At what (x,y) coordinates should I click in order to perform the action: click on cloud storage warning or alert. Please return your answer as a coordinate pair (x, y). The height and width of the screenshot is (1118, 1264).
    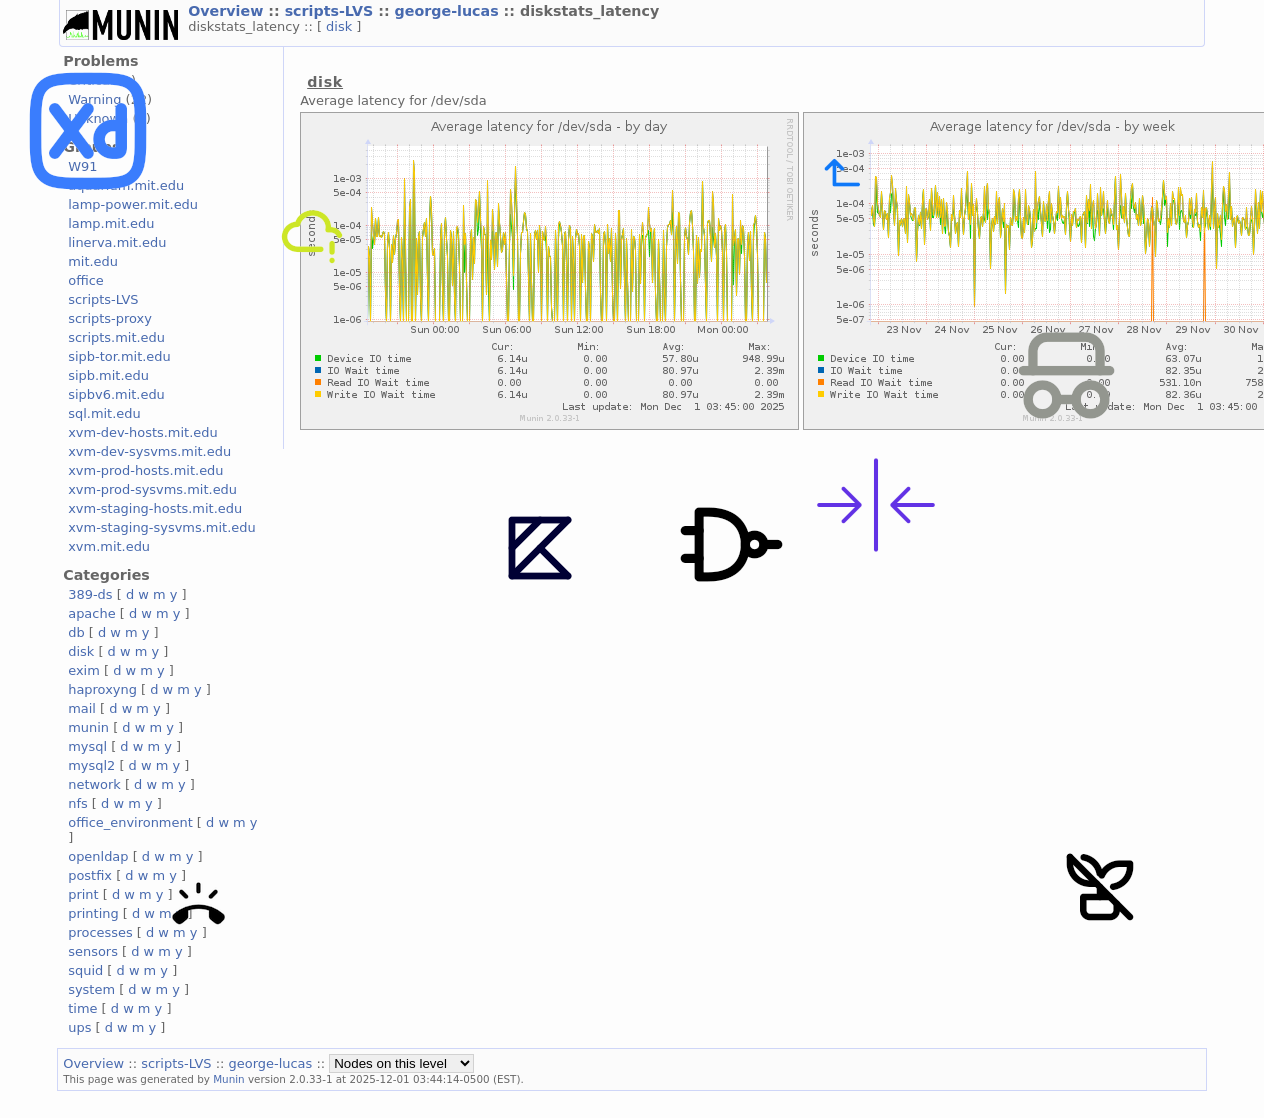
    Looking at the image, I should click on (312, 232).